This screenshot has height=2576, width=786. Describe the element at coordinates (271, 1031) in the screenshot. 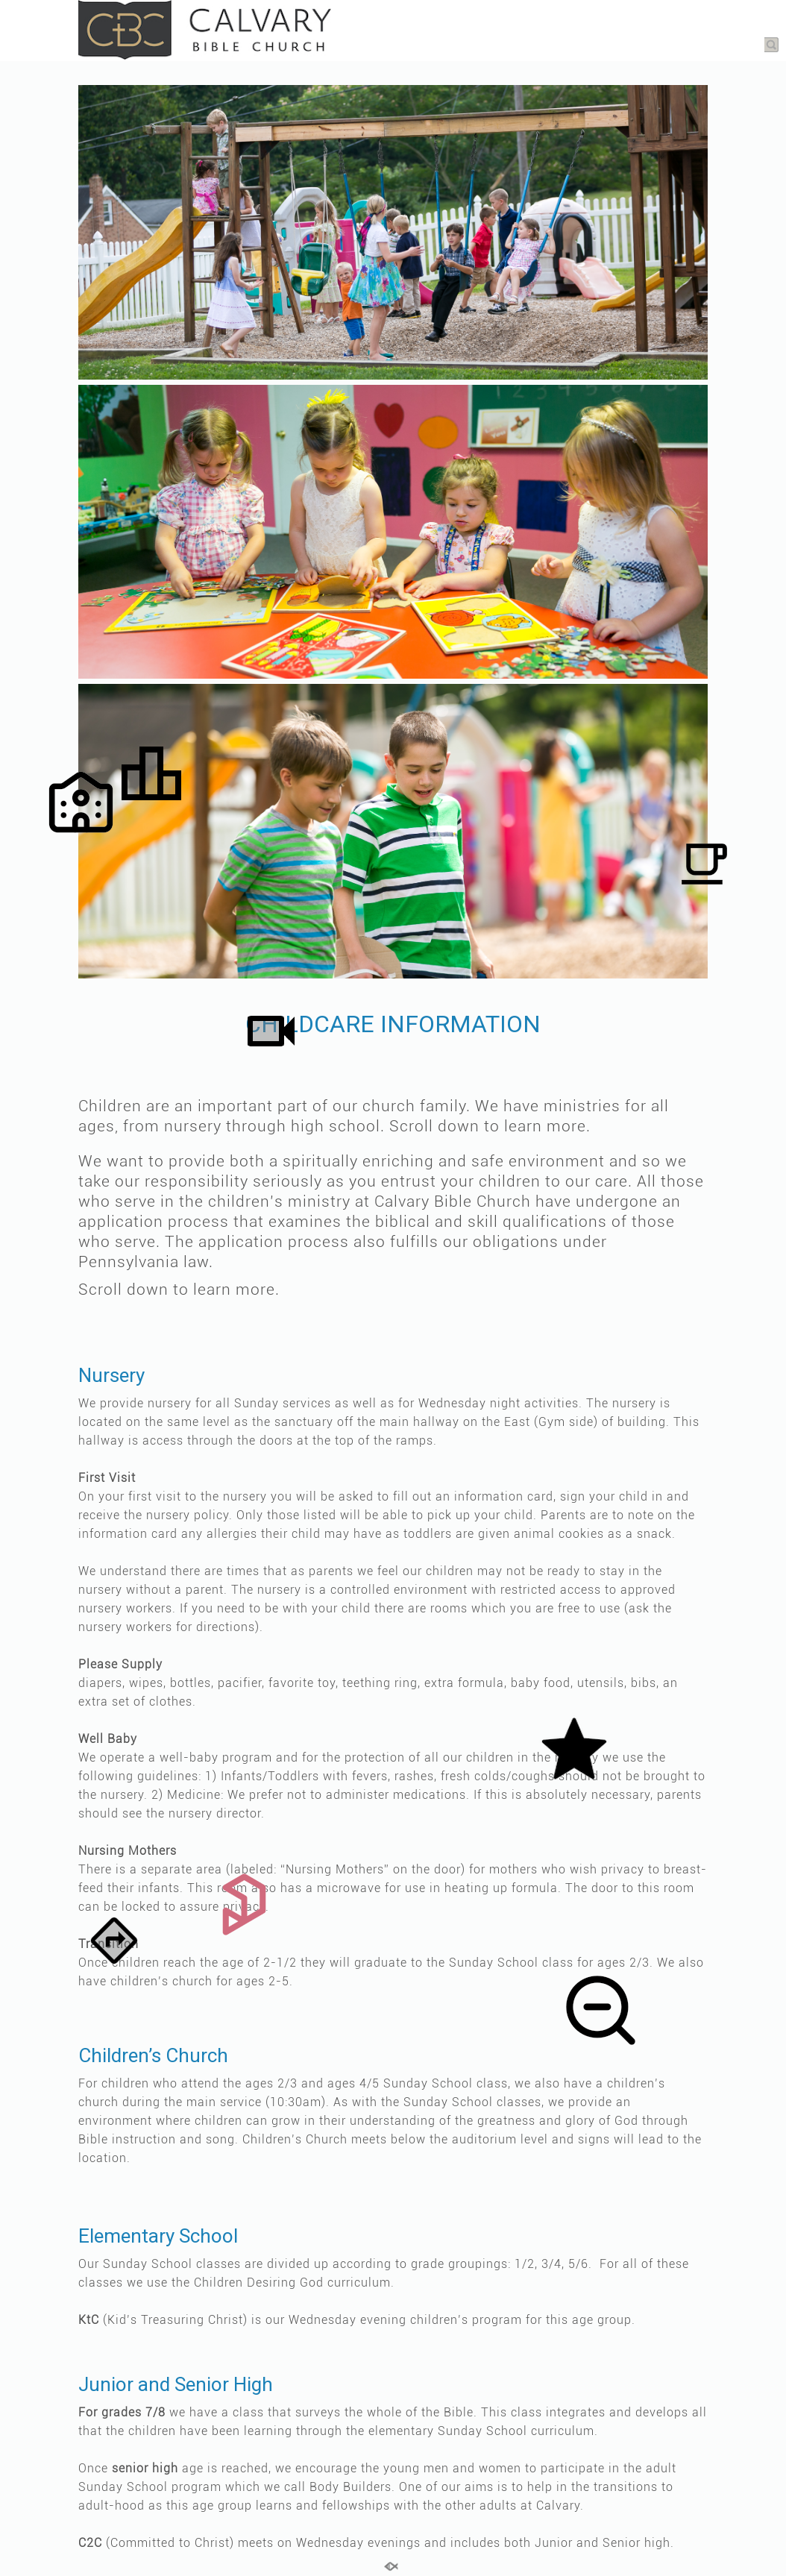

I see `start a video call` at that location.